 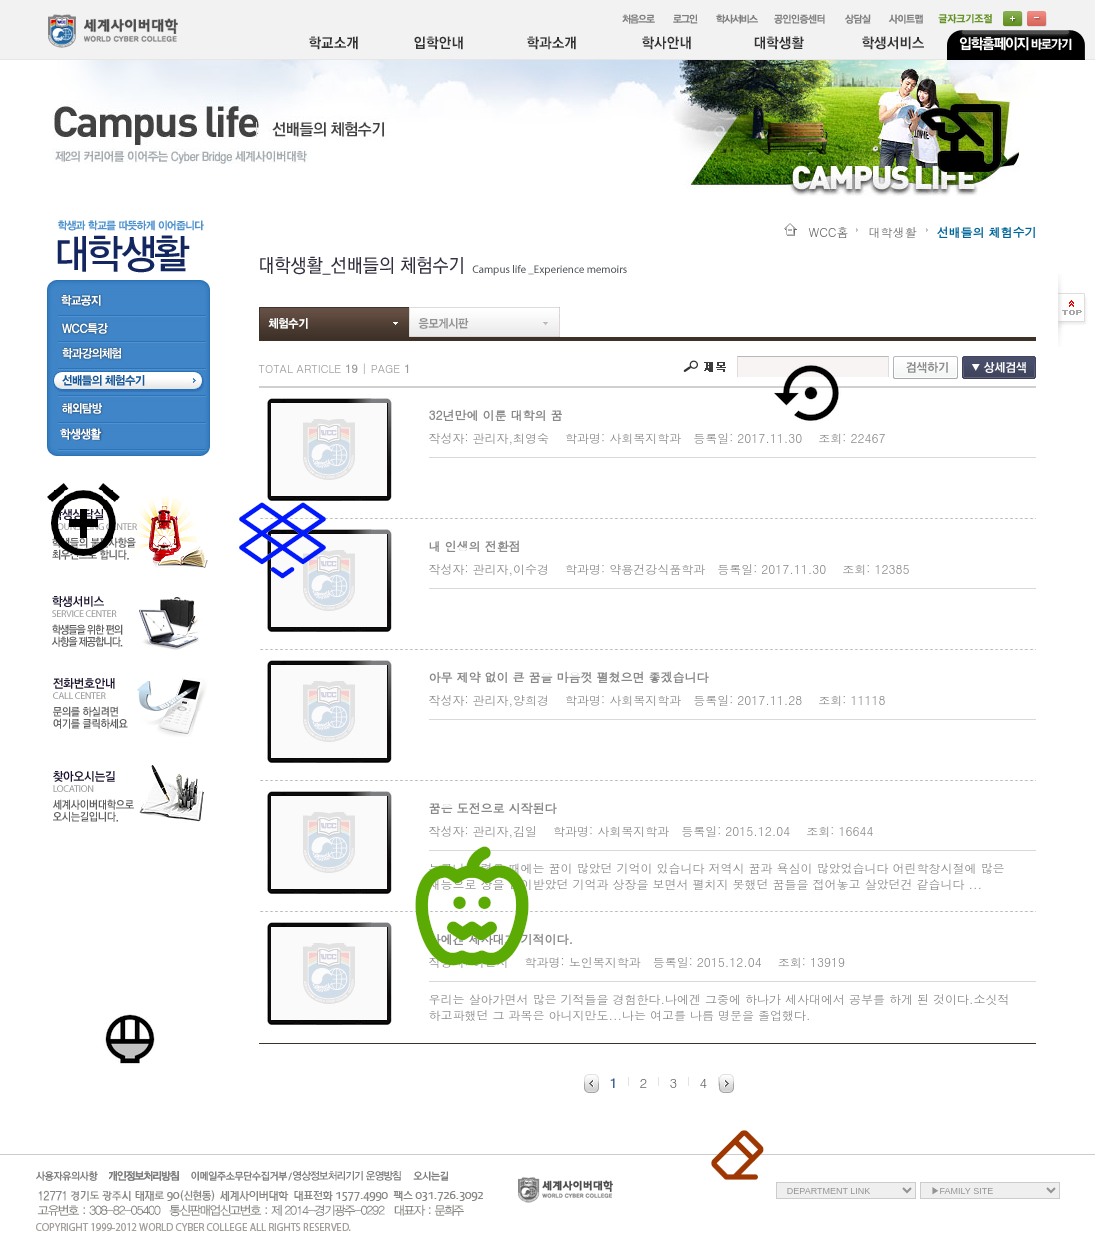 What do you see at coordinates (963, 138) in the screenshot?
I see `view document history or revisions` at bounding box center [963, 138].